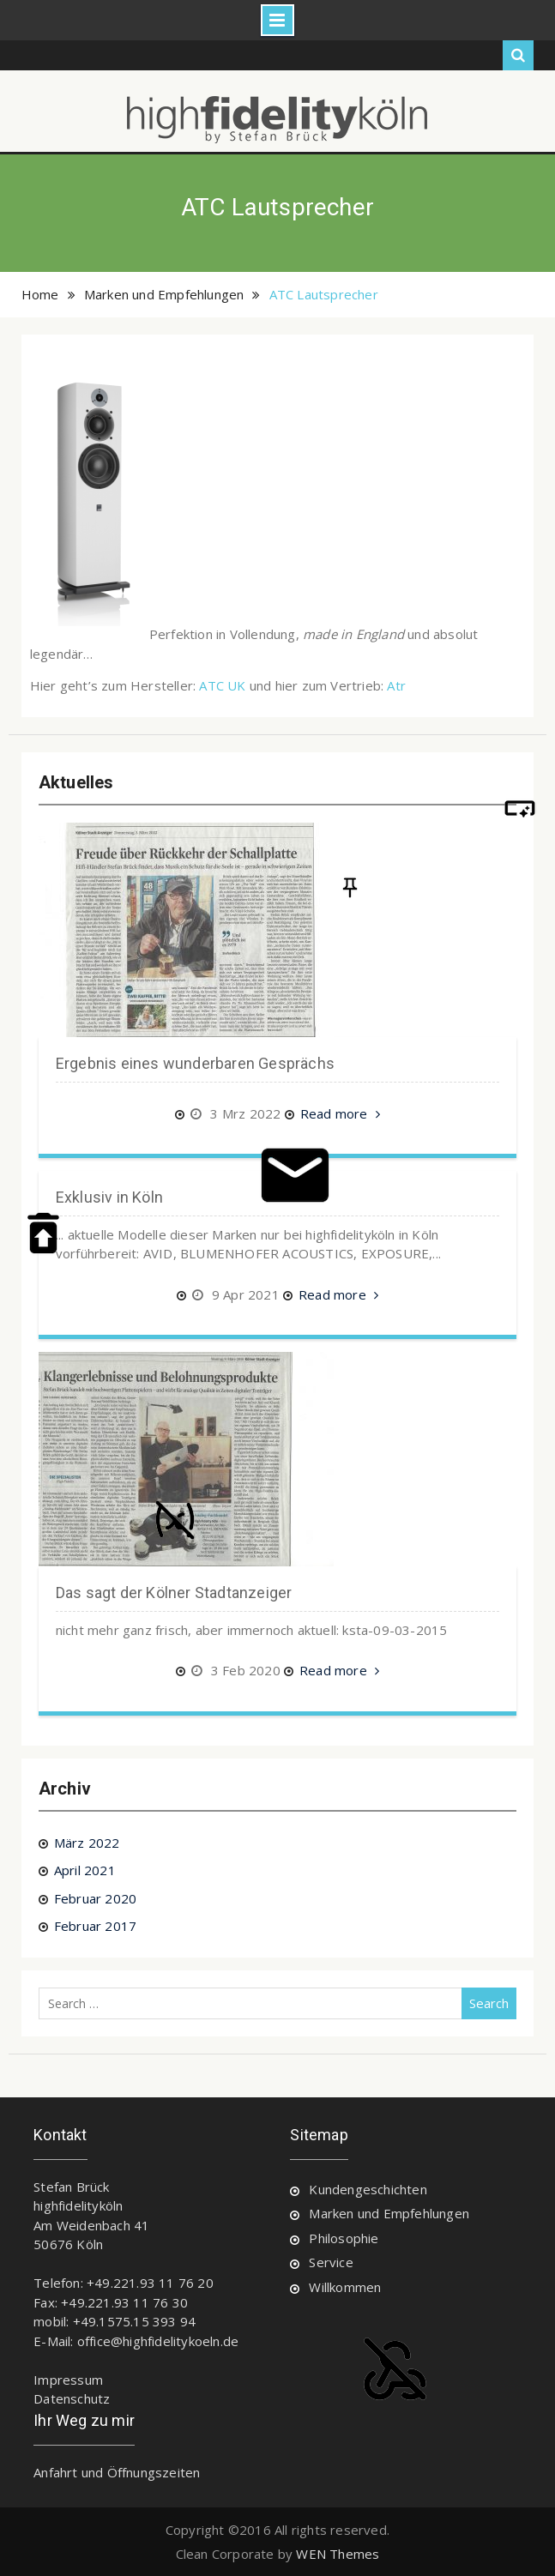  I want to click on restore a deleted item from trash, so click(43, 1233).